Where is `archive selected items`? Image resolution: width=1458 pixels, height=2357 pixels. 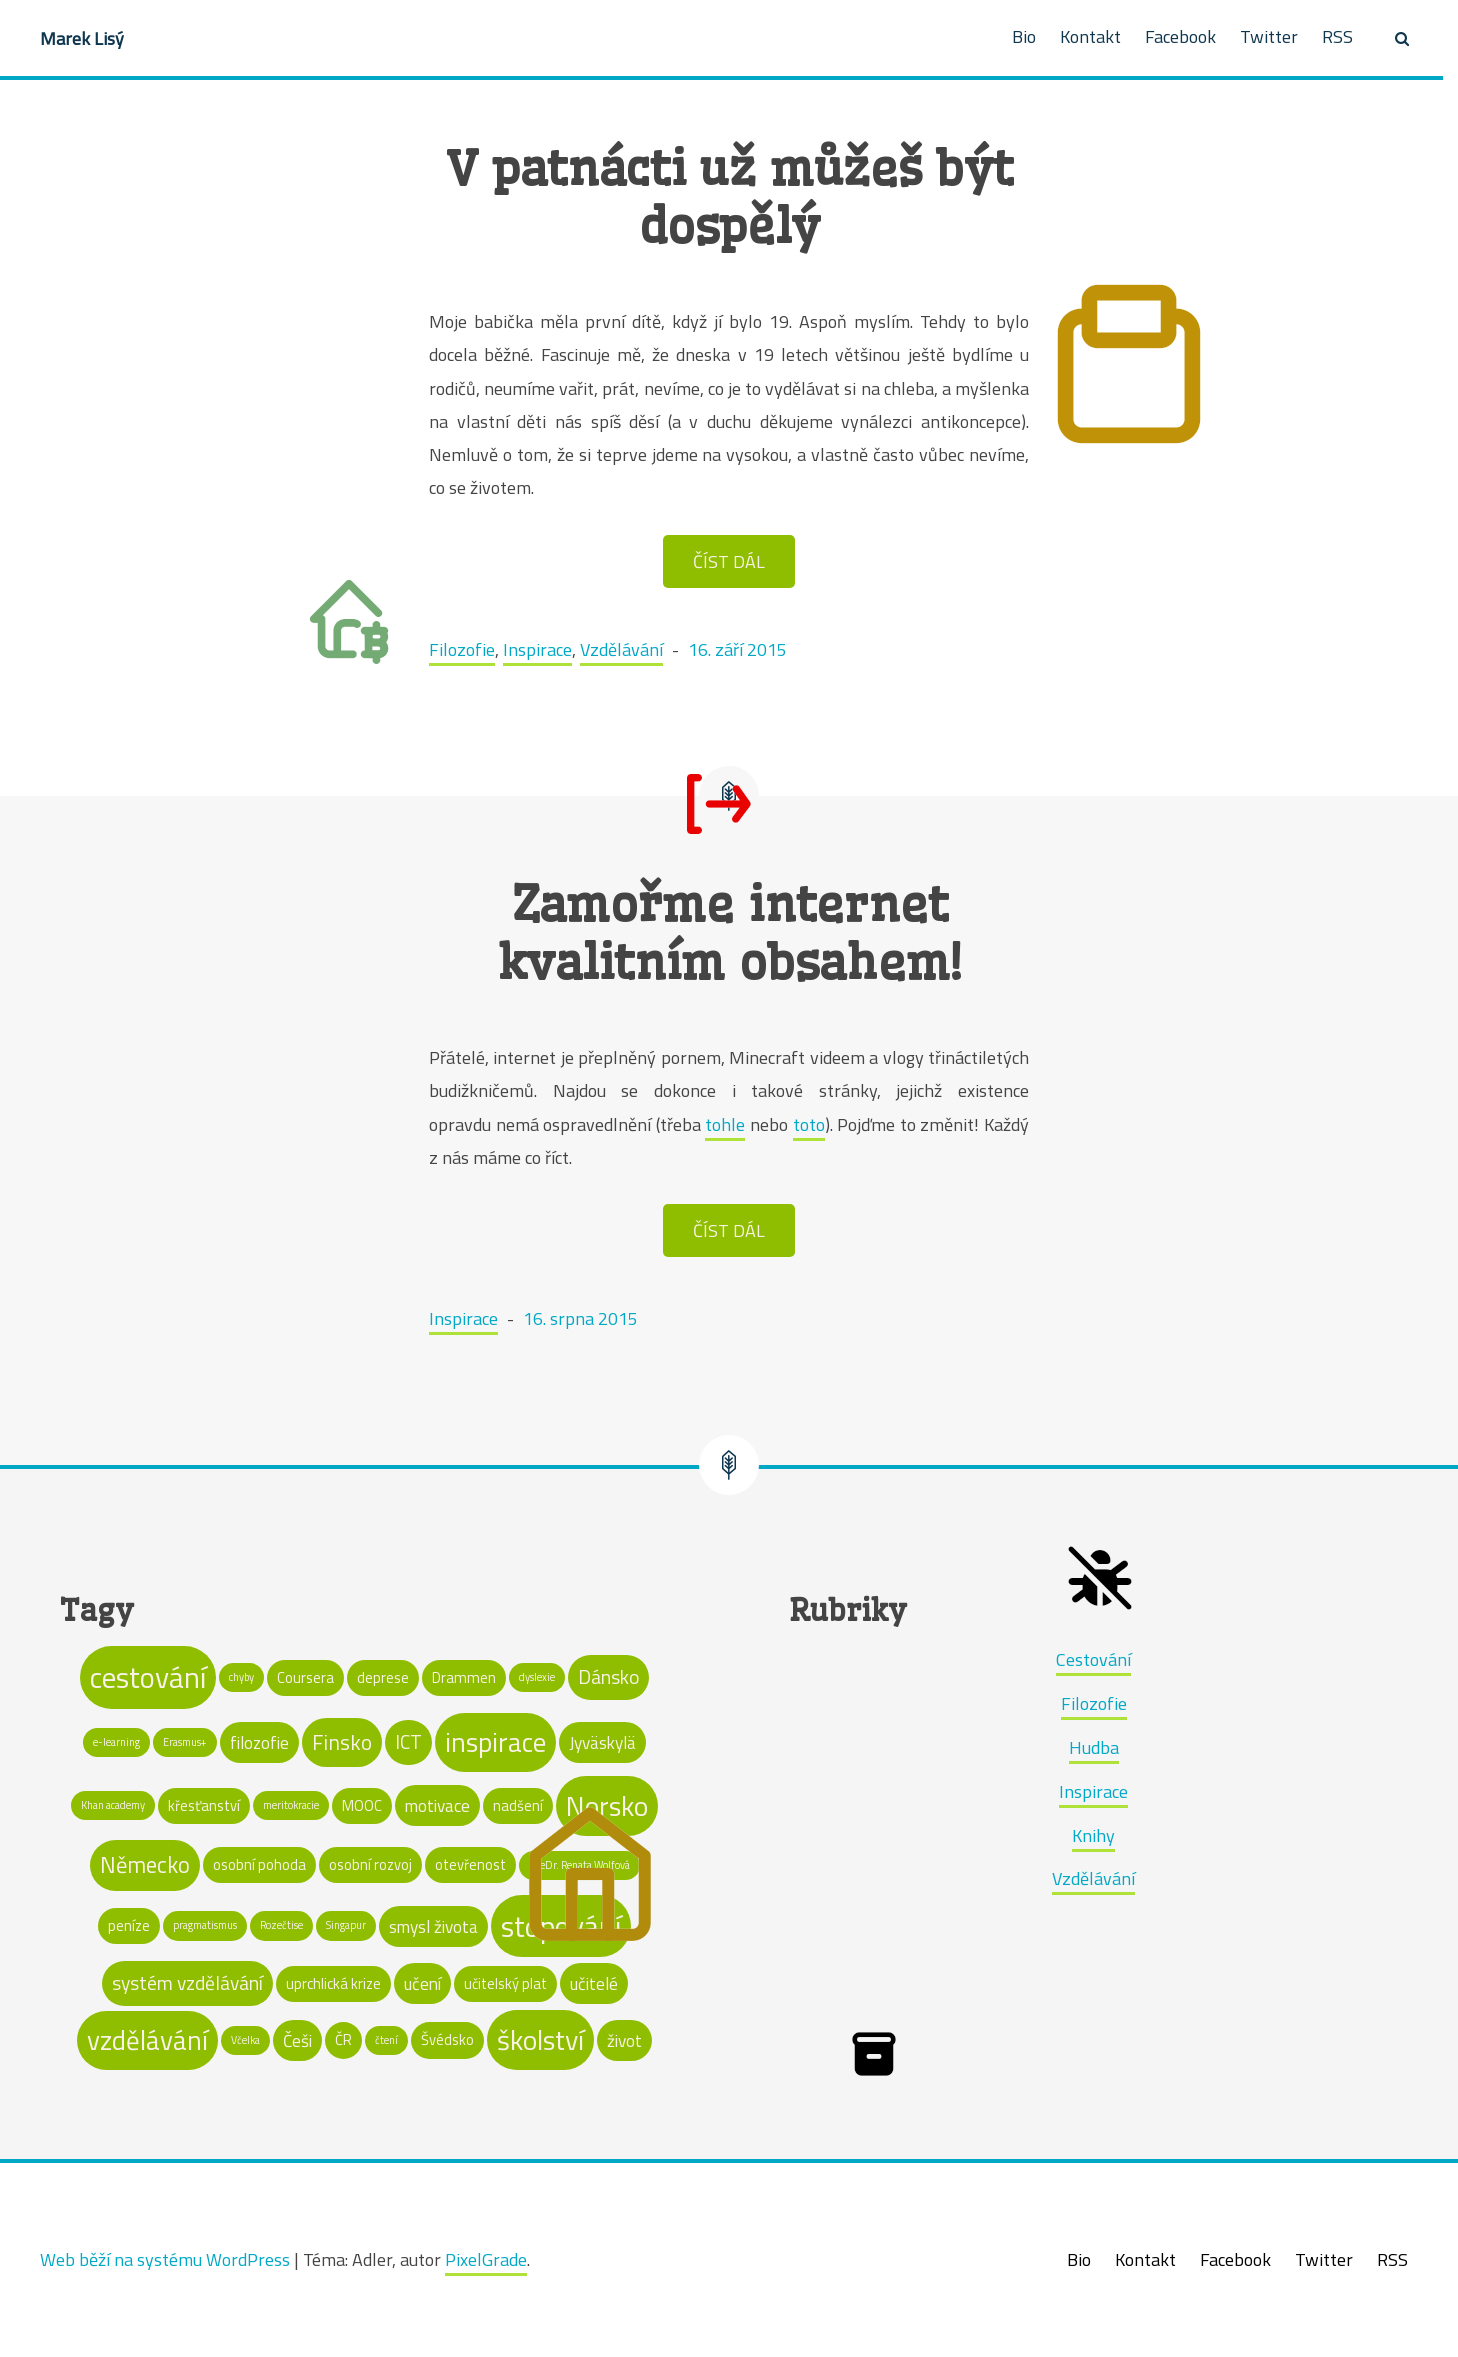 archive selected items is located at coordinates (874, 2054).